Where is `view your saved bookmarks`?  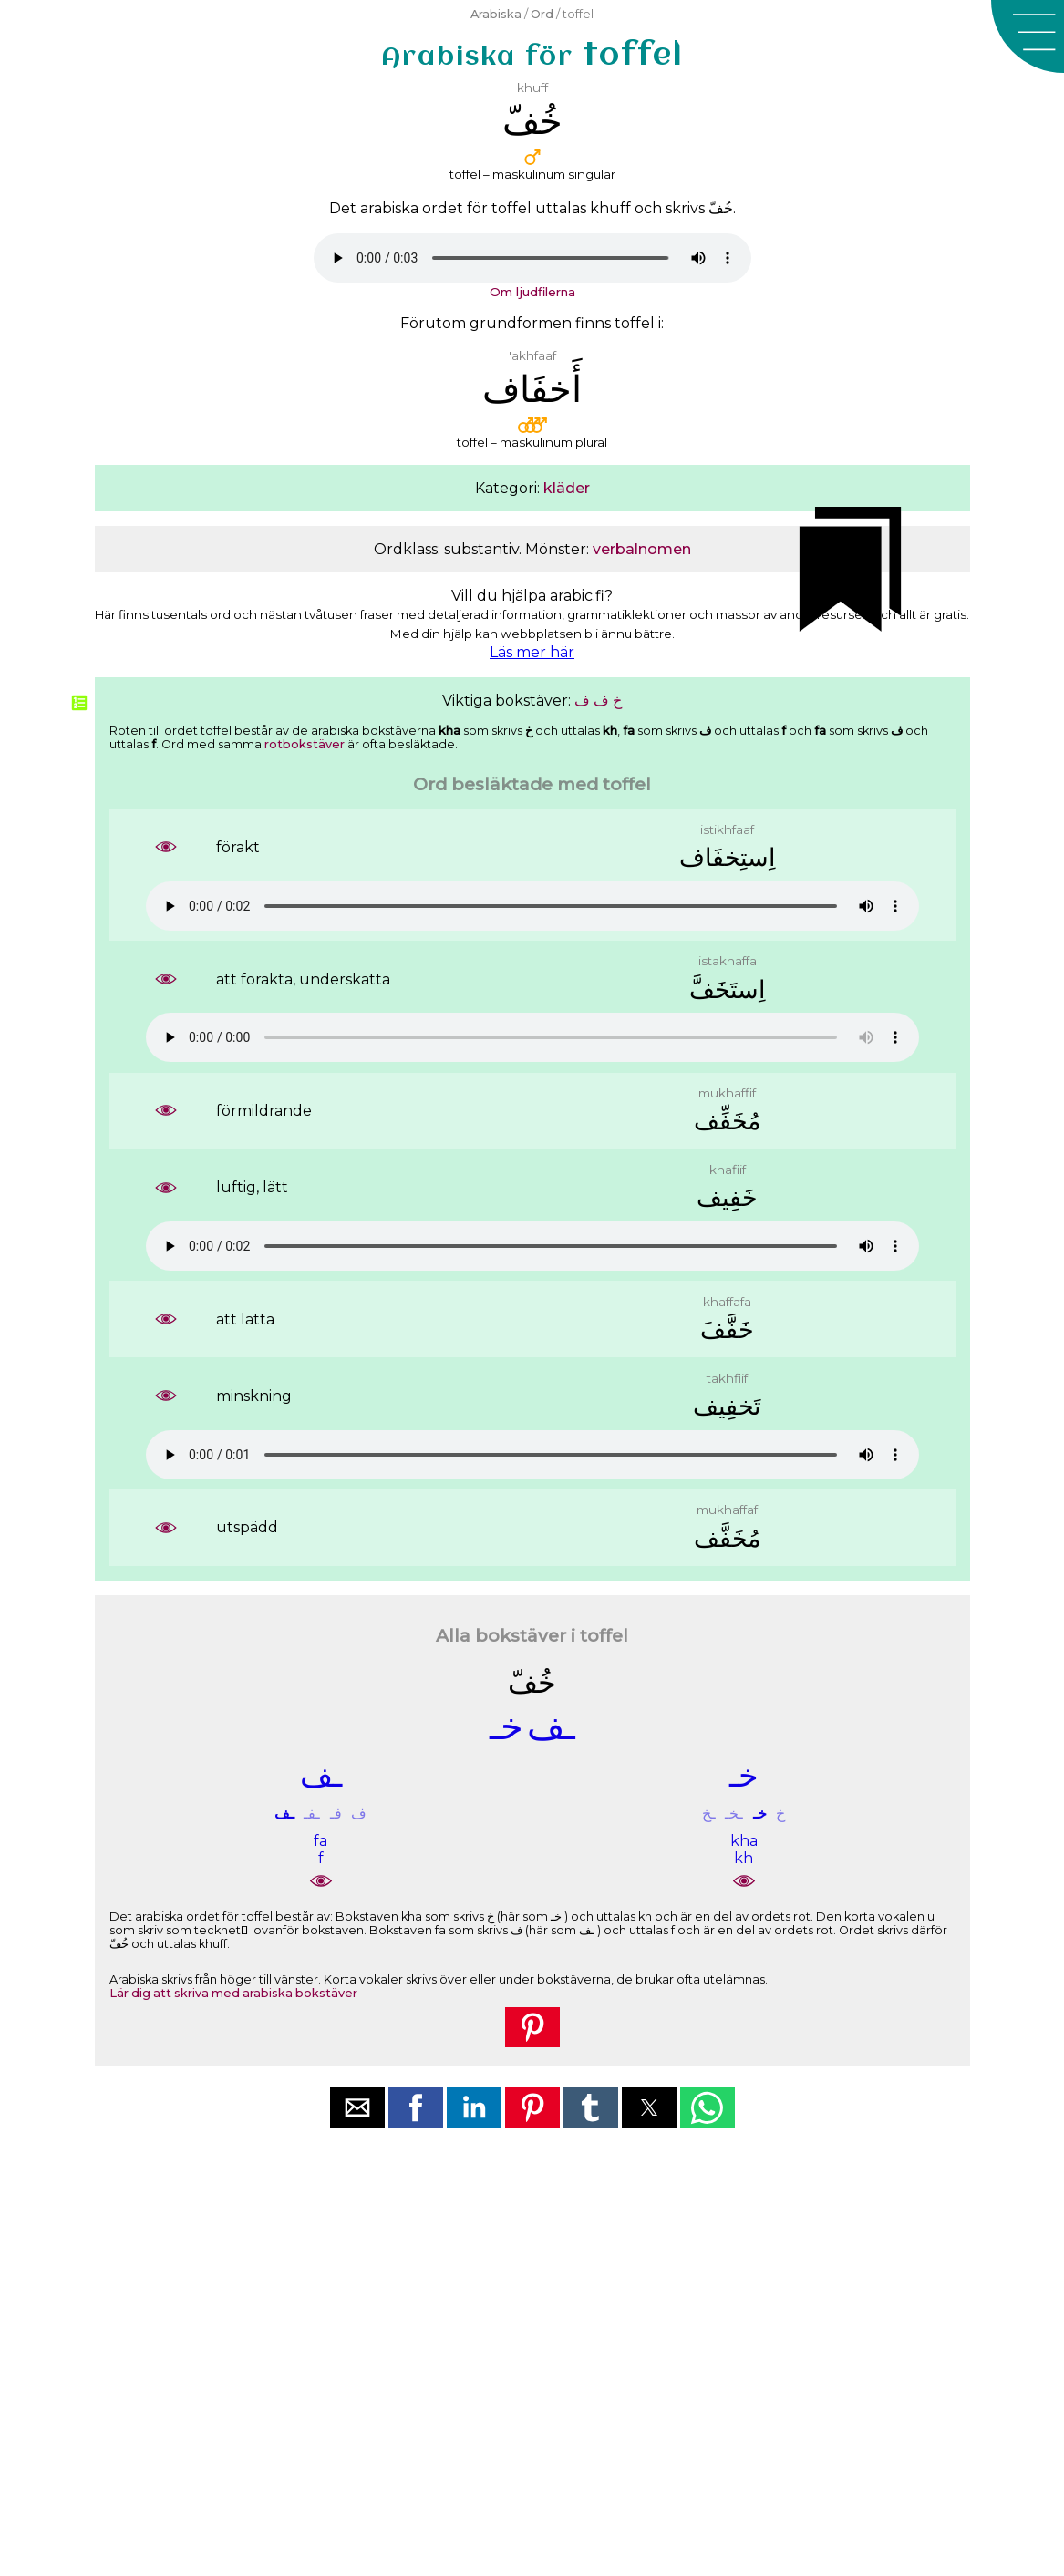
view your saved bookmarks is located at coordinates (850, 569).